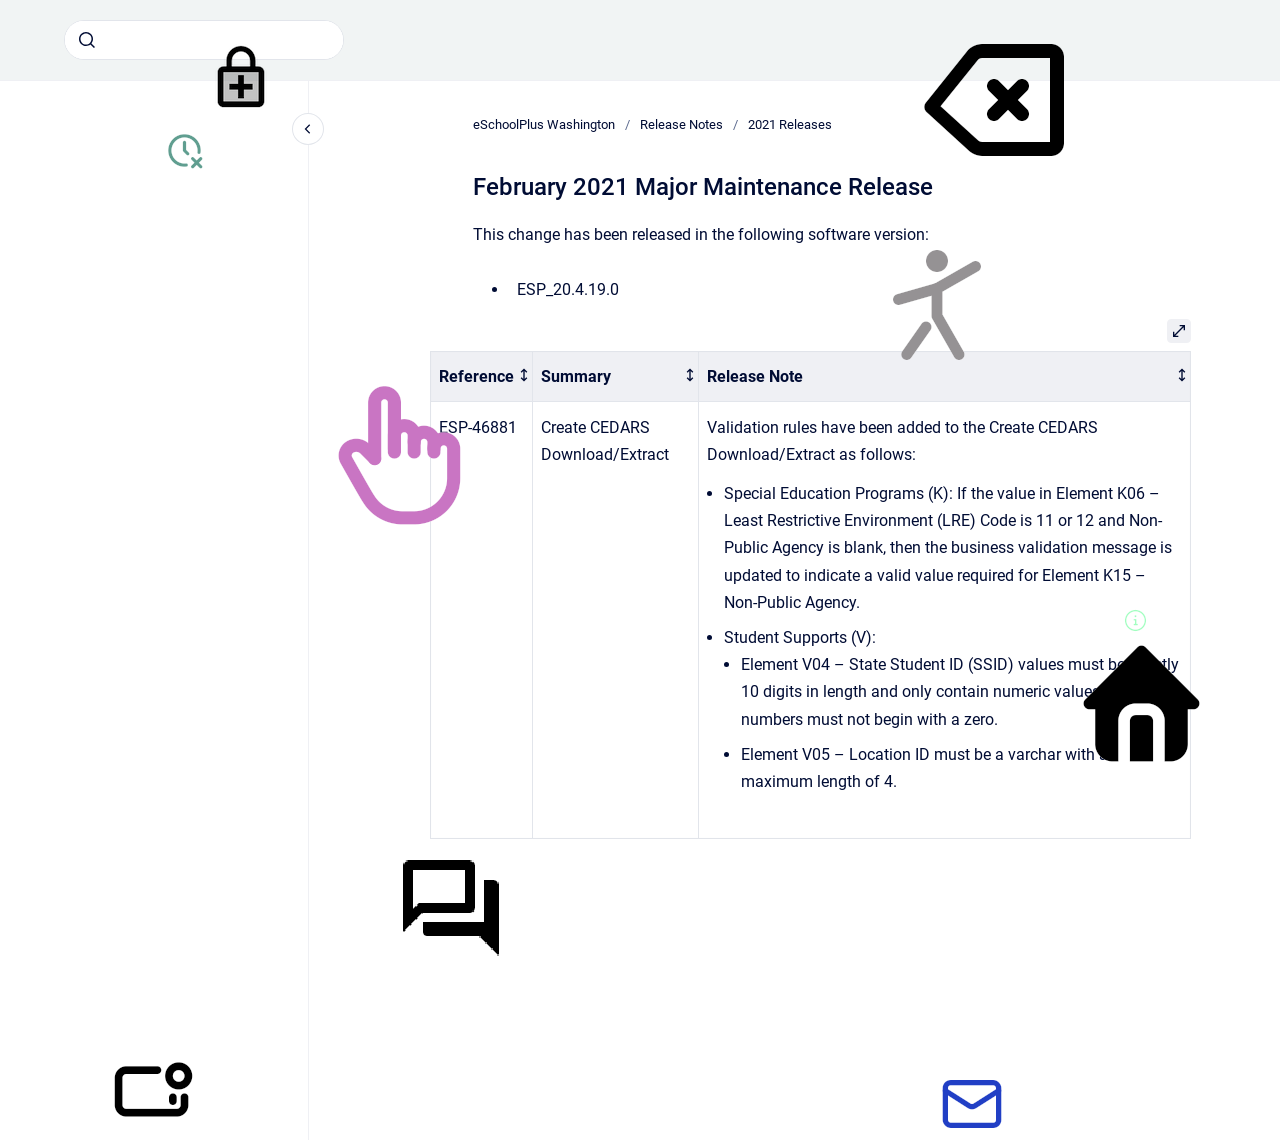  I want to click on access phone camera settings, so click(153, 1089).